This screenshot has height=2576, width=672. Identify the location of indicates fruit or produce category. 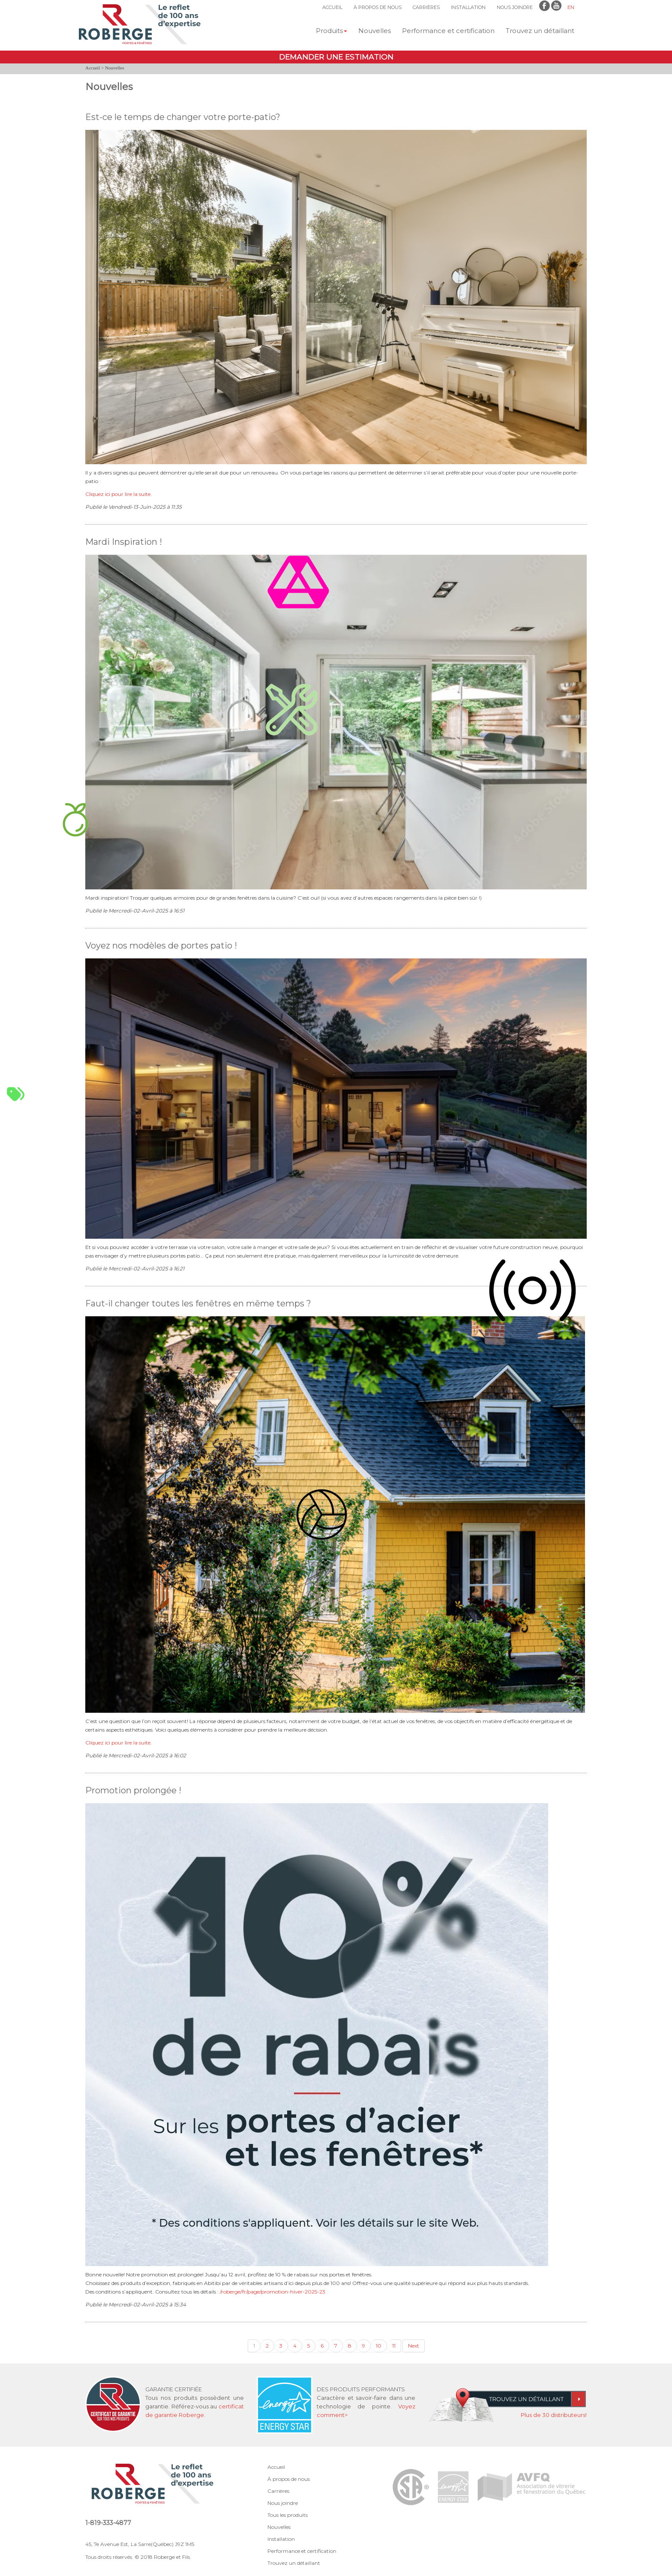
(75, 820).